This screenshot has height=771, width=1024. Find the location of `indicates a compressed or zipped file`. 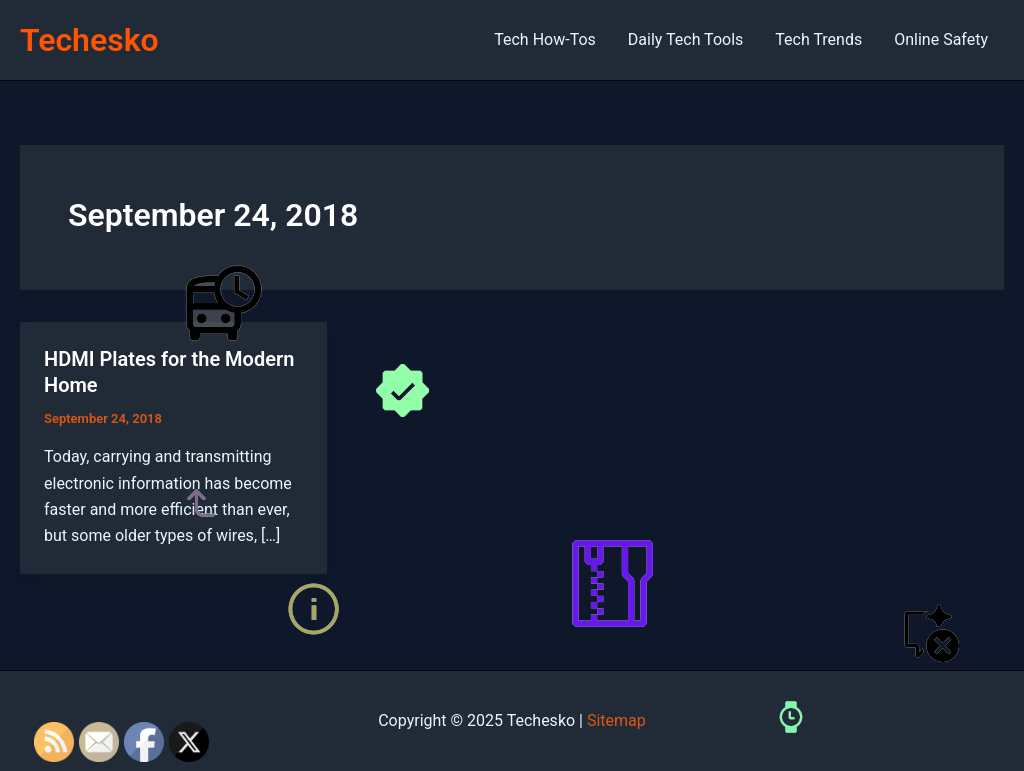

indicates a compressed or zipped file is located at coordinates (609, 583).